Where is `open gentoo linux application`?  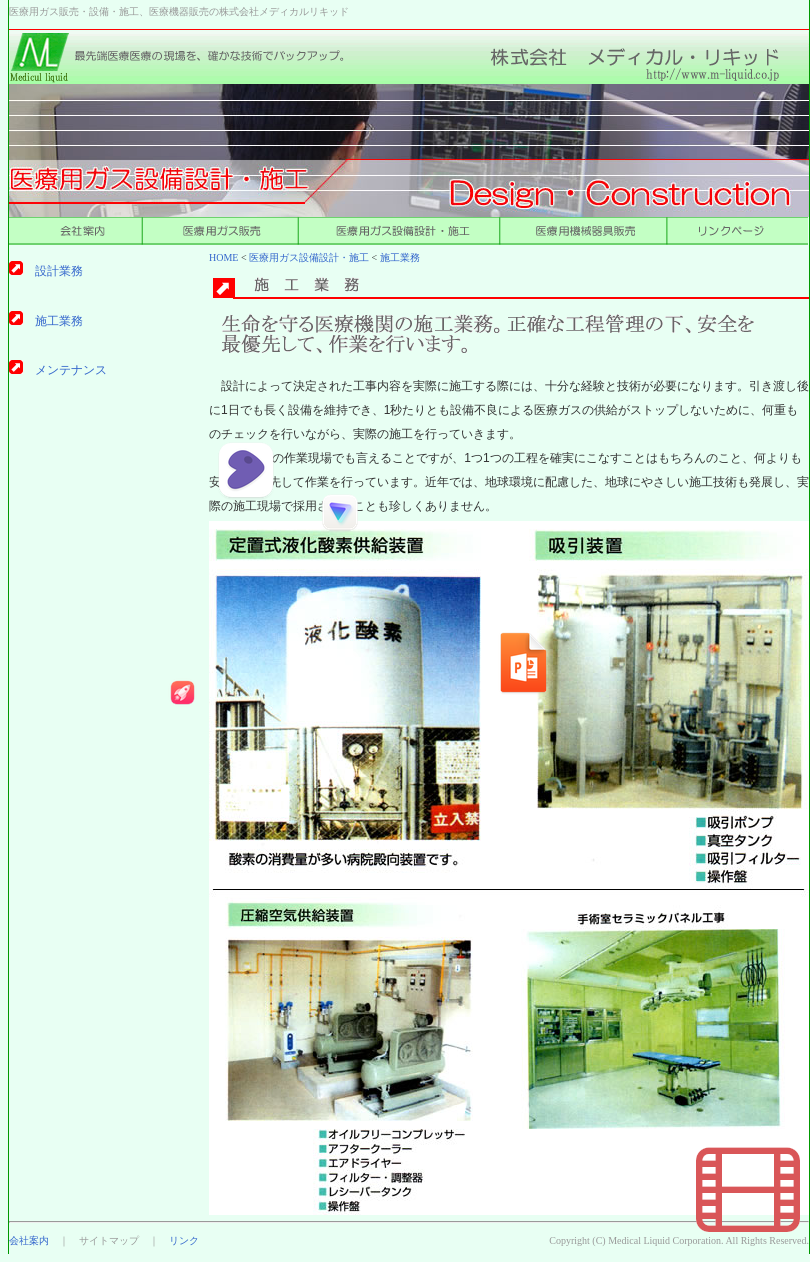
open gentoo linux application is located at coordinates (246, 470).